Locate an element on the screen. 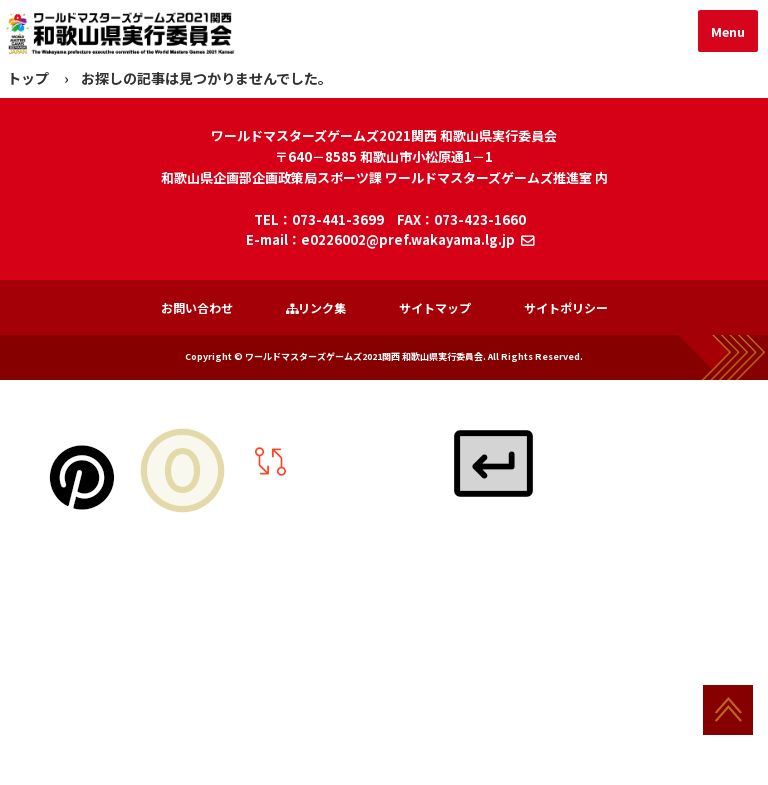 This screenshot has height=785, width=768. view code differences between versions is located at coordinates (270, 461).